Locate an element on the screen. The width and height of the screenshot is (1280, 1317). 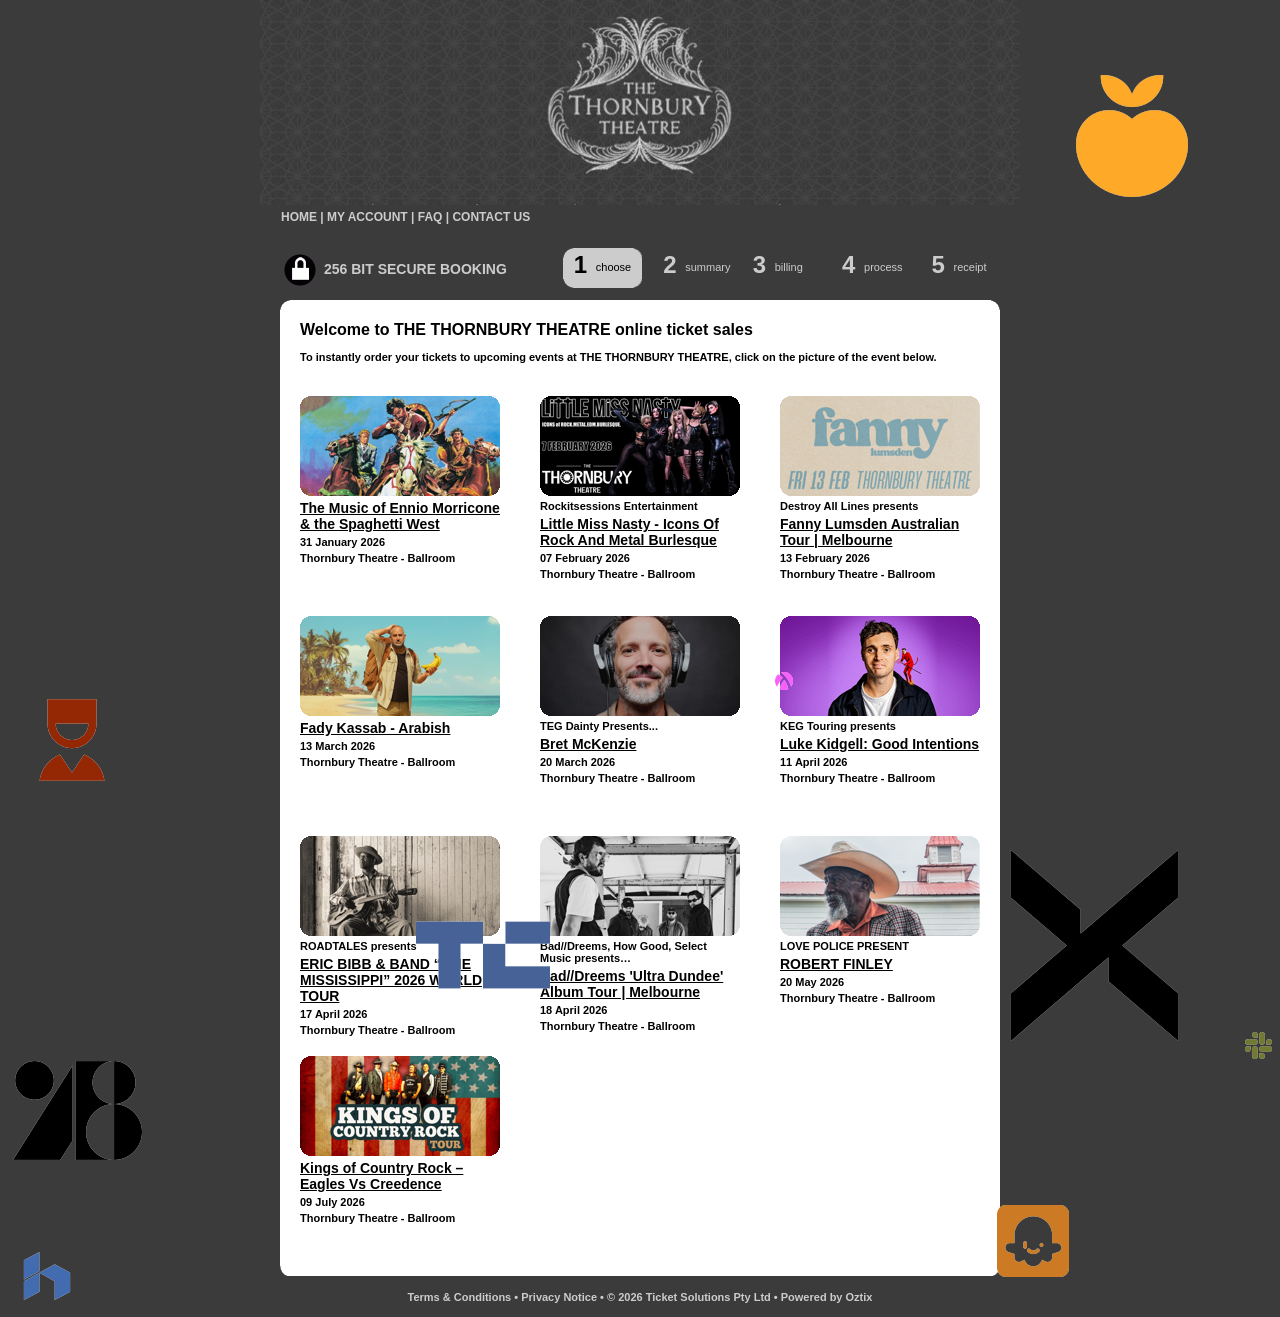
open the coze app is located at coordinates (1033, 1241).